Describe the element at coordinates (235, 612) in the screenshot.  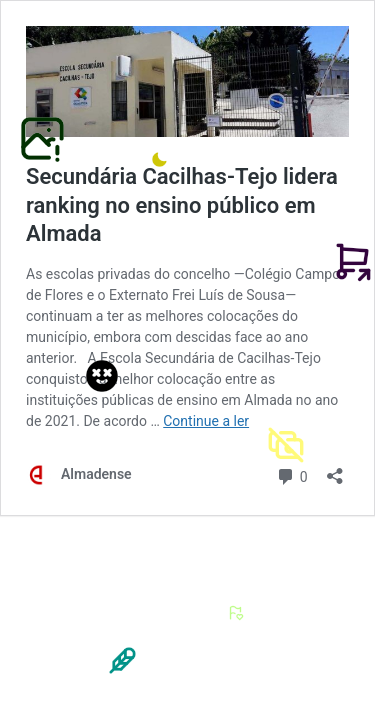
I see `flag a favorite or loved item` at that location.